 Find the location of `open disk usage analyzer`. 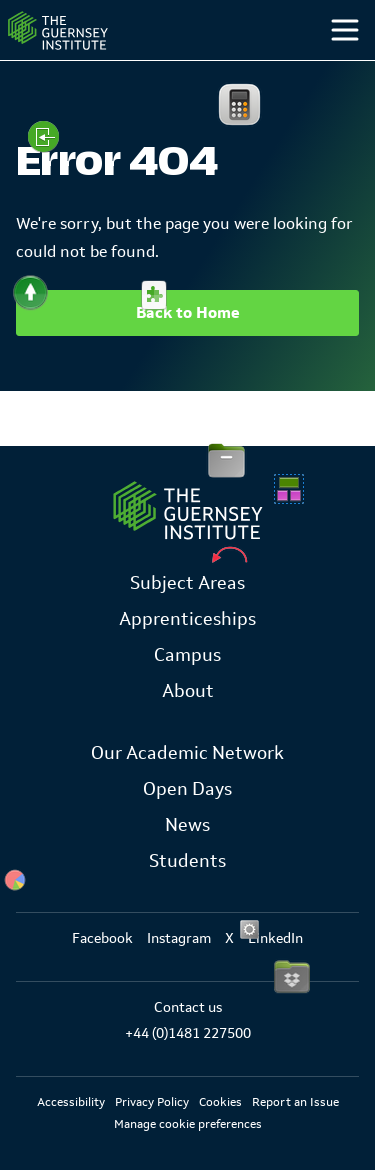

open disk usage analyzer is located at coordinates (15, 880).